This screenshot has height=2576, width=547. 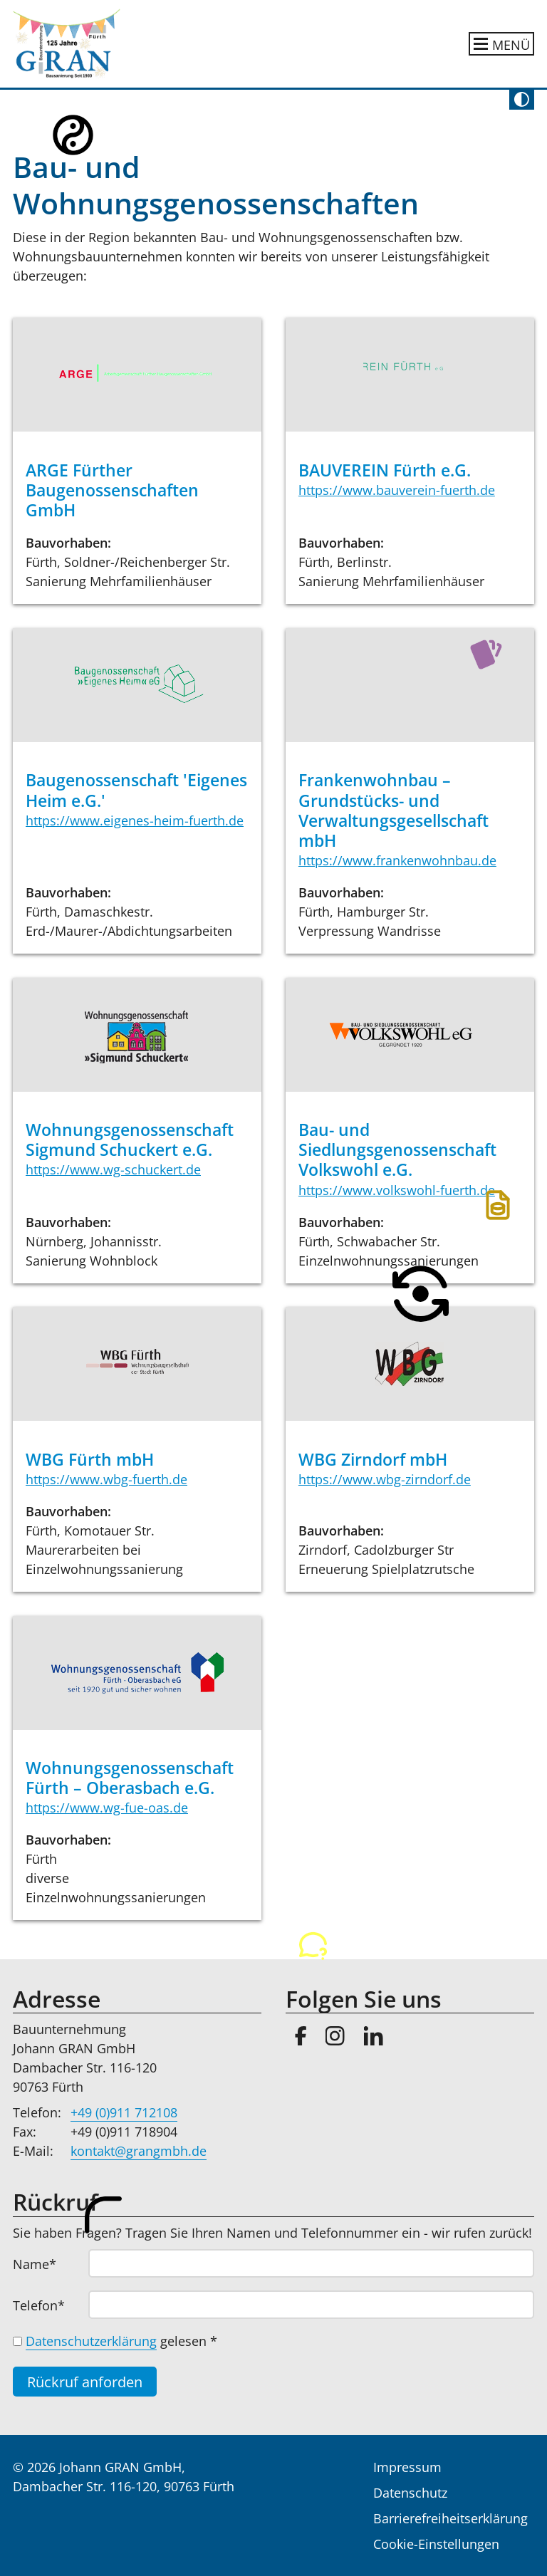 What do you see at coordinates (486, 654) in the screenshot?
I see `view your card collection` at bounding box center [486, 654].